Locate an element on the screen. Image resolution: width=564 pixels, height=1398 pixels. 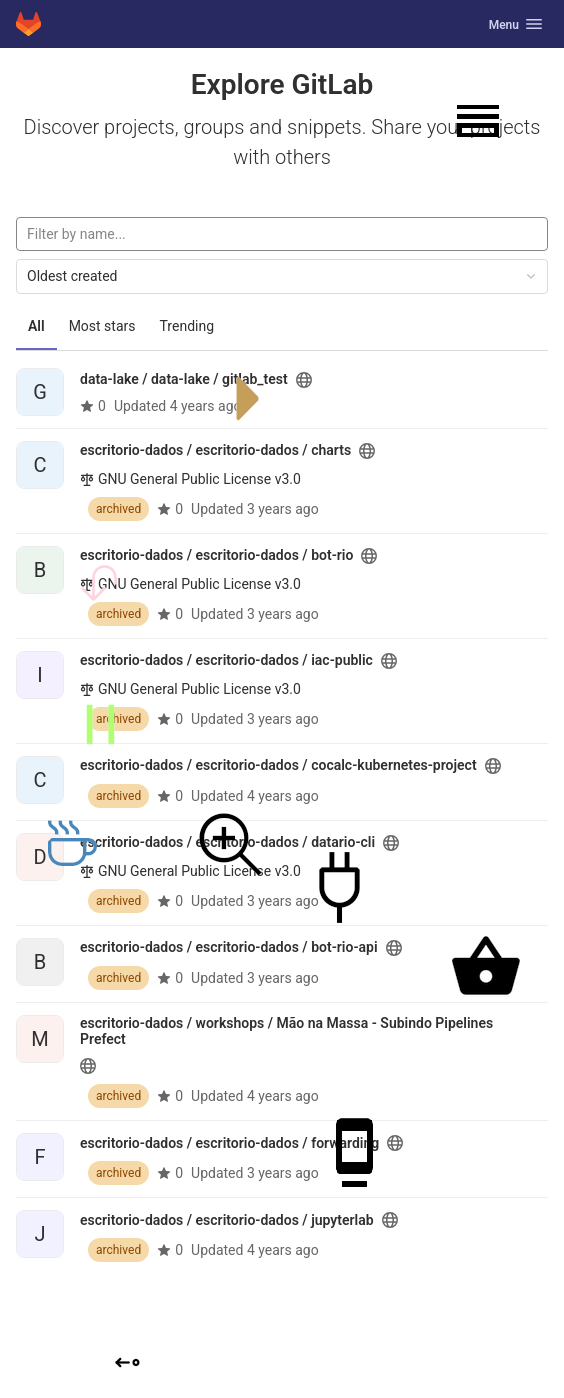
redo an action is located at coordinates (99, 583).